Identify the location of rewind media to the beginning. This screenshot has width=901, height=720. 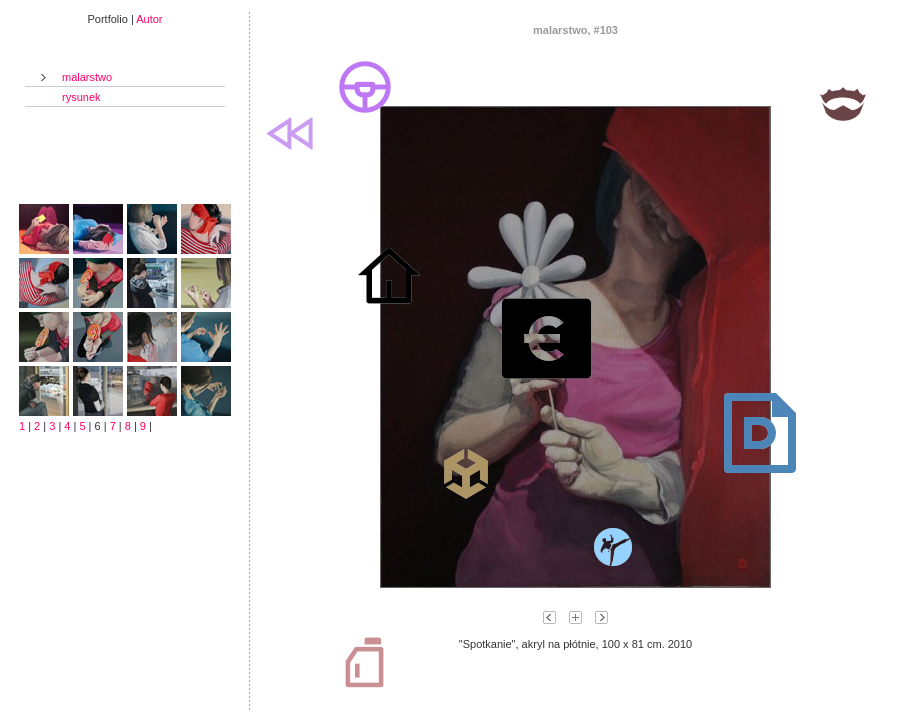
(291, 133).